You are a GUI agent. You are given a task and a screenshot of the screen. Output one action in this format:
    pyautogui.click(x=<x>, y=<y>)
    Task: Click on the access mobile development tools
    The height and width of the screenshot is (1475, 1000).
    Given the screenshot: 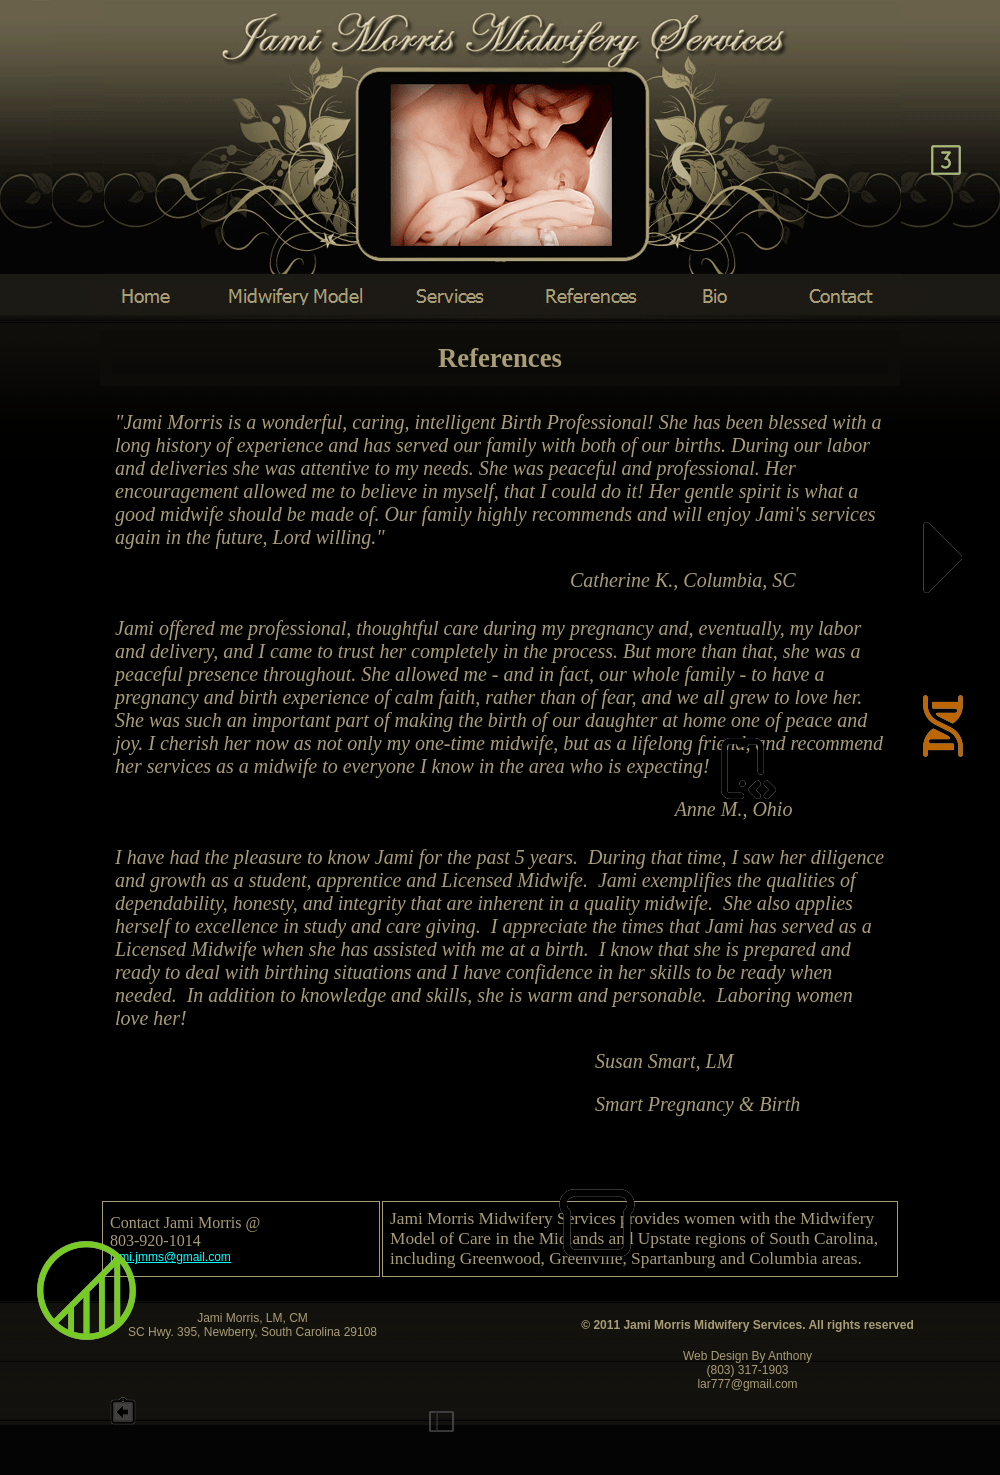 What is the action you would take?
    pyautogui.click(x=742, y=768)
    